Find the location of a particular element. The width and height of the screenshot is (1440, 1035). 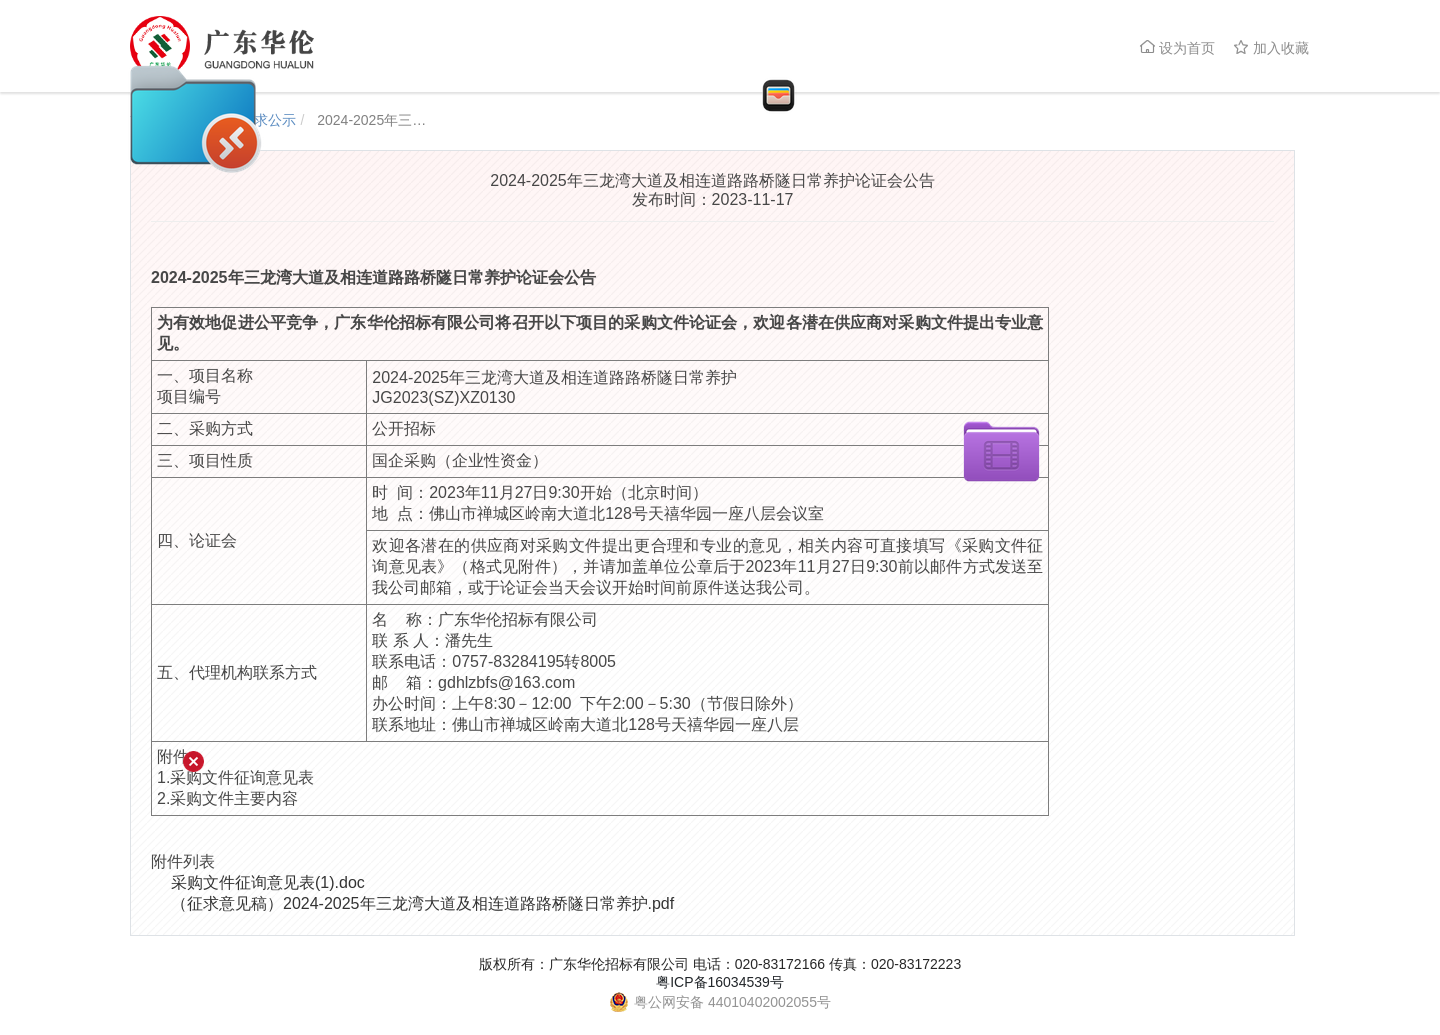

open apple wallet app is located at coordinates (778, 95).